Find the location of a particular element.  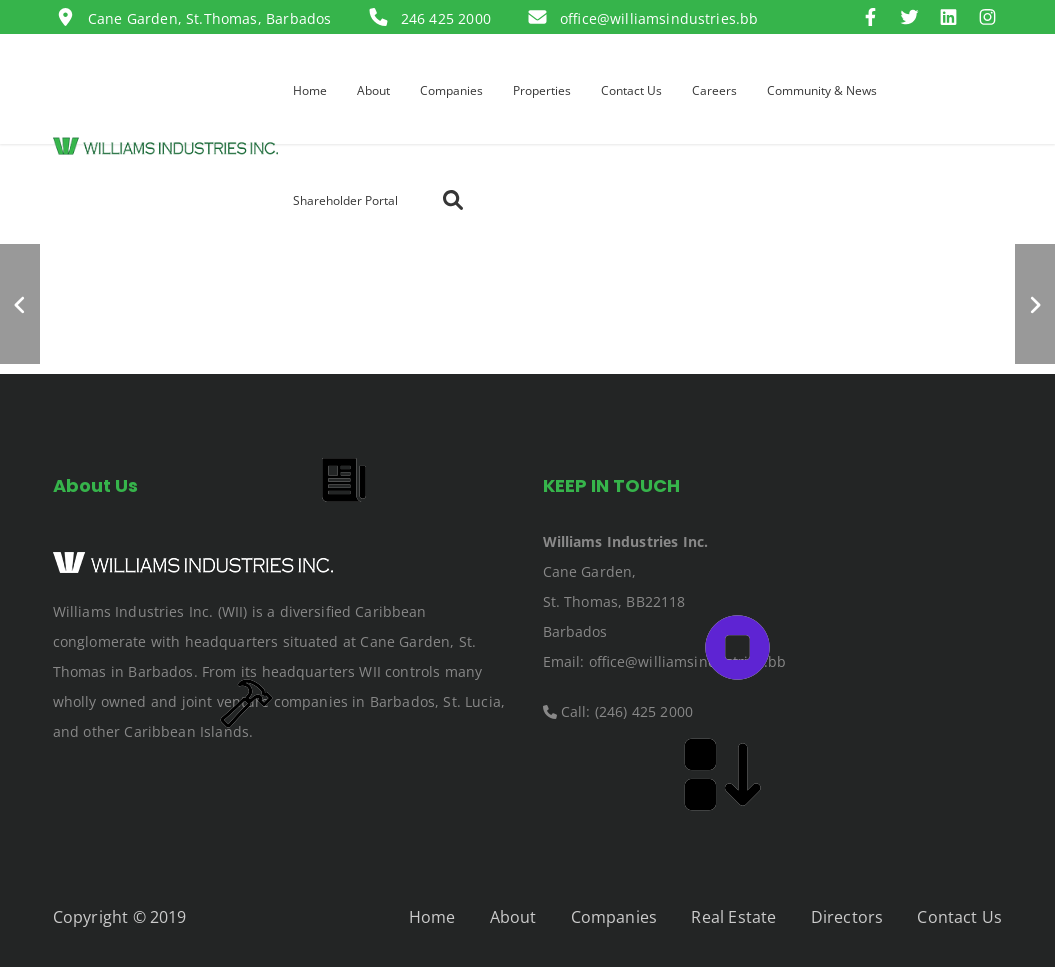

access build or developer tools is located at coordinates (246, 703).